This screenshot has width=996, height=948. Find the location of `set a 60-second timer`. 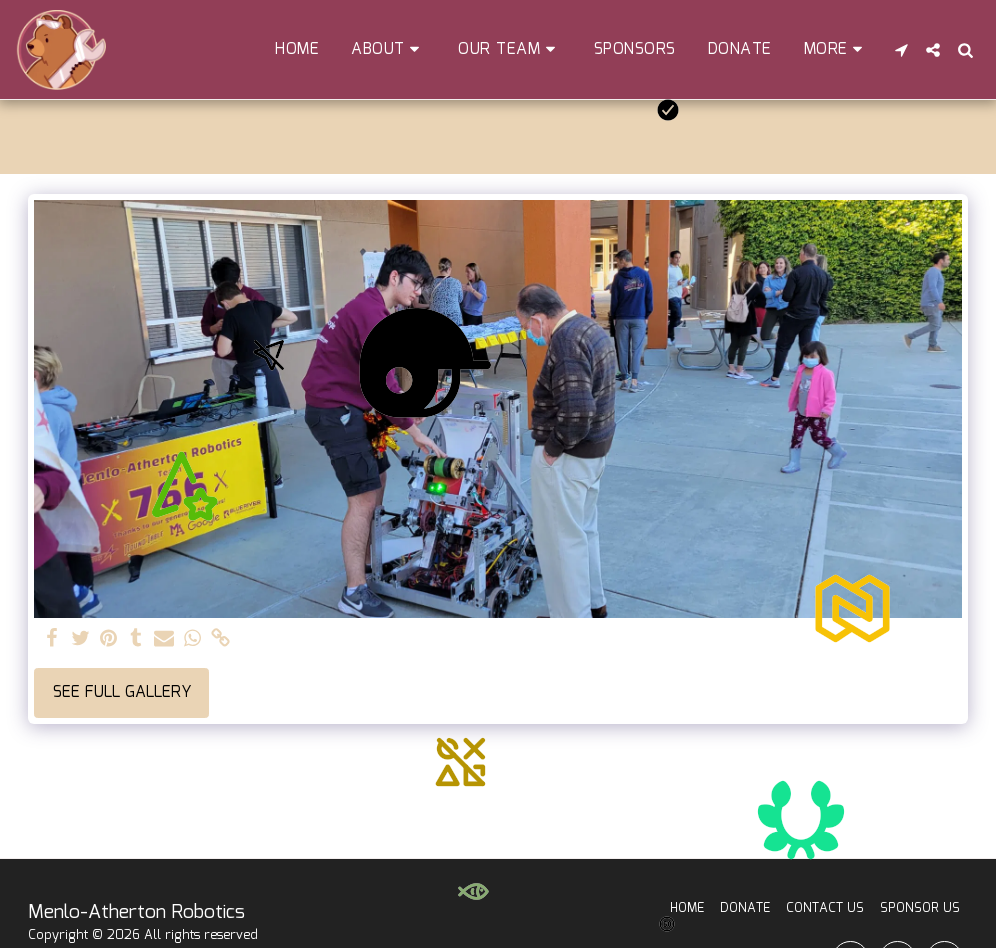

set a 60-second timer is located at coordinates (667, 924).